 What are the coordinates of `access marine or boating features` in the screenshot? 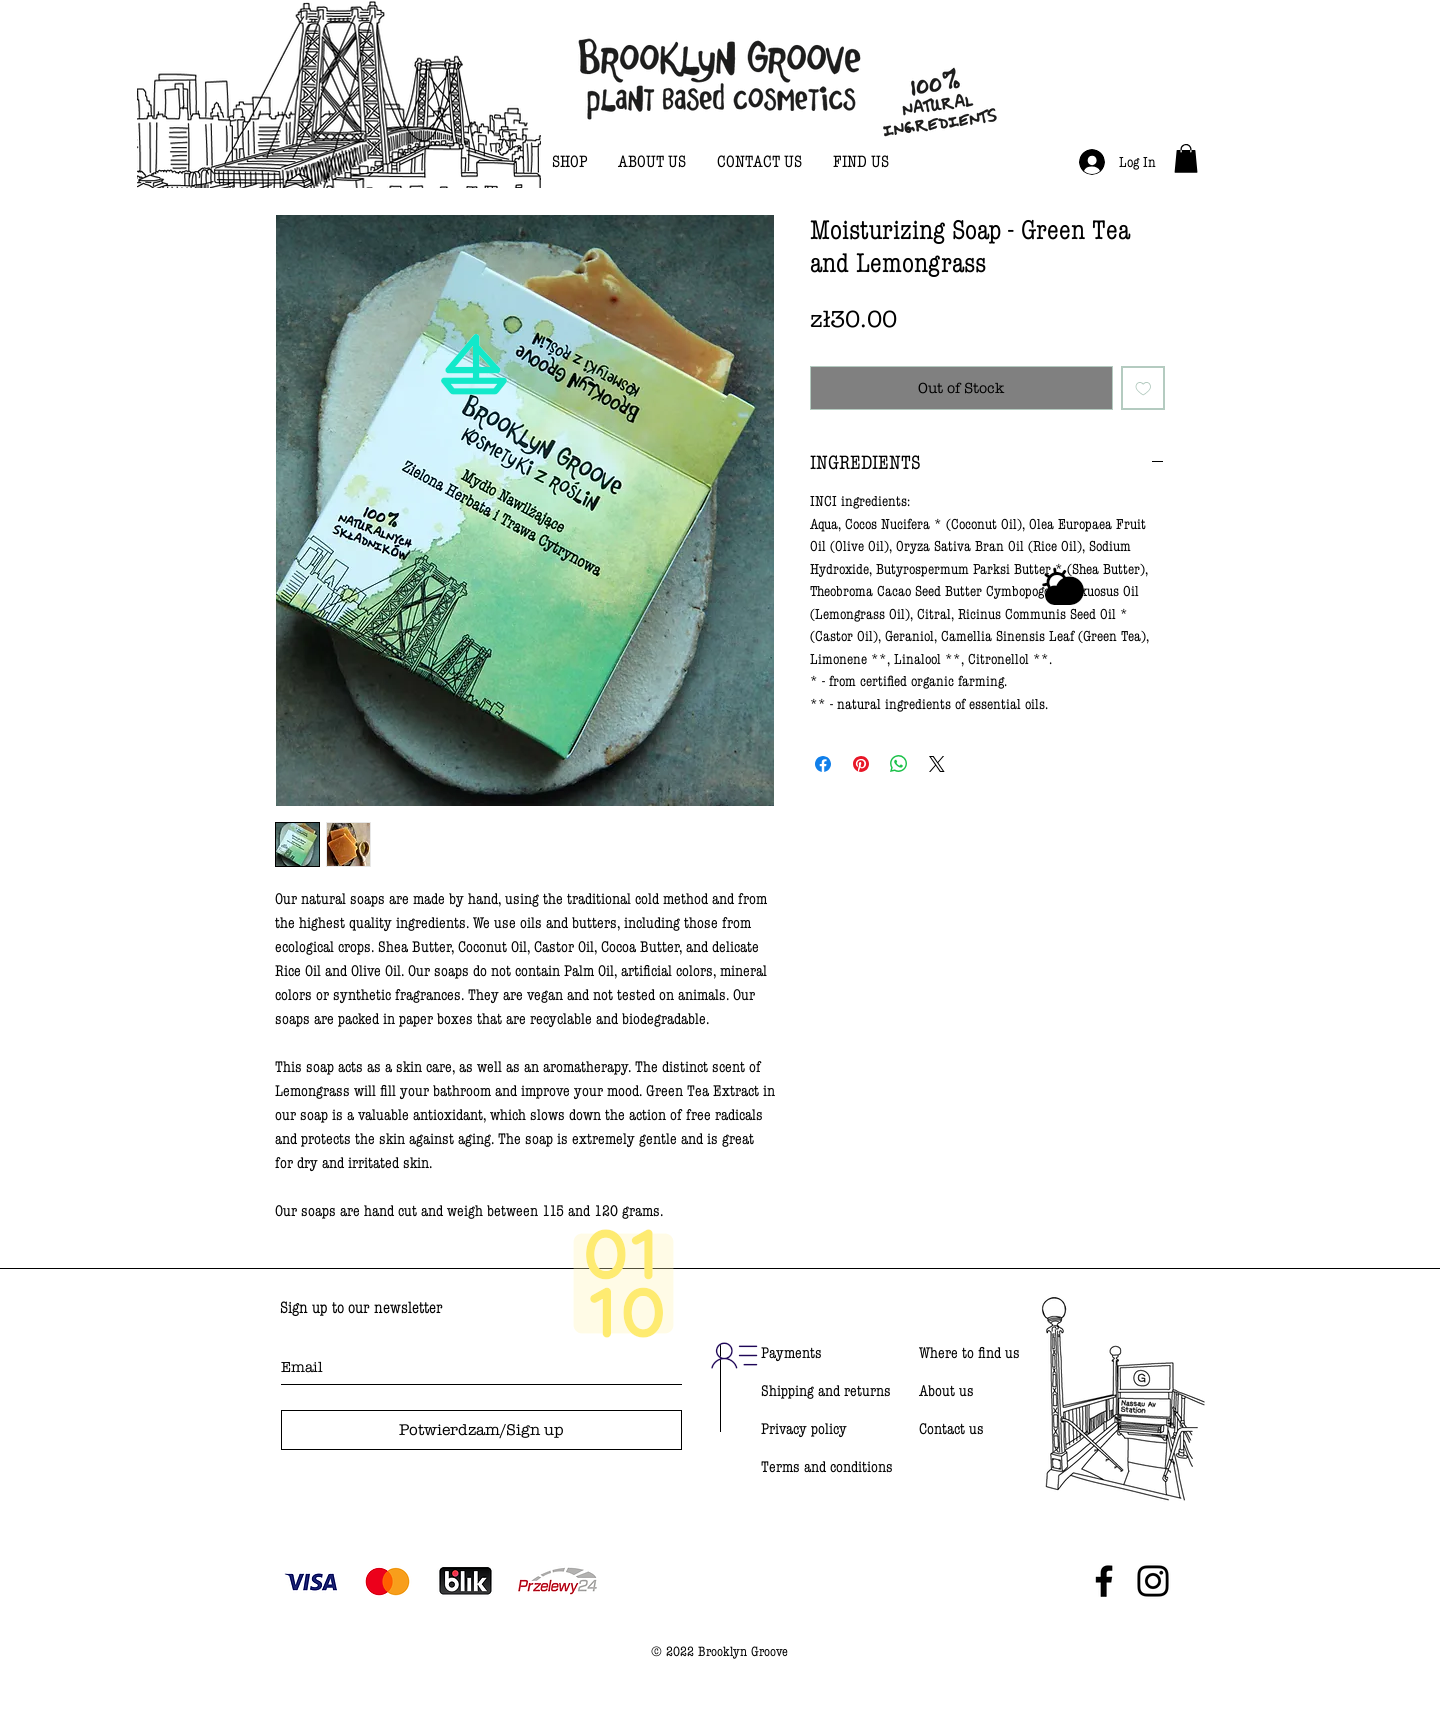 It's located at (474, 368).